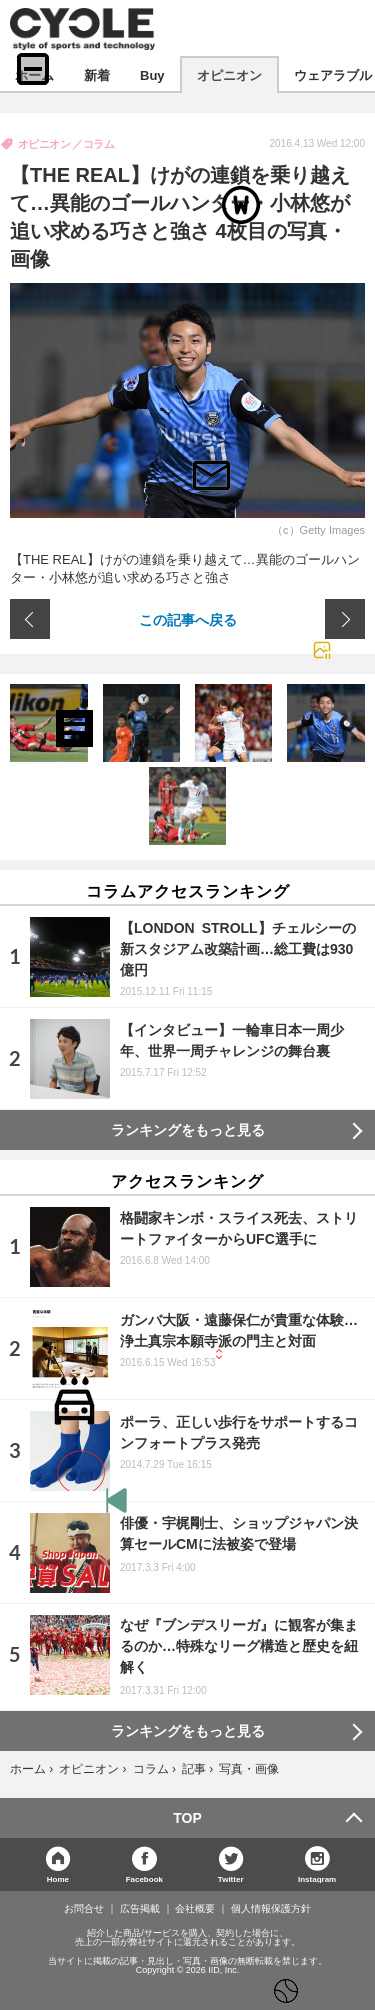 This screenshot has width=375, height=2010. Describe the element at coordinates (74, 728) in the screenshot. I see `view article or document` at that location.